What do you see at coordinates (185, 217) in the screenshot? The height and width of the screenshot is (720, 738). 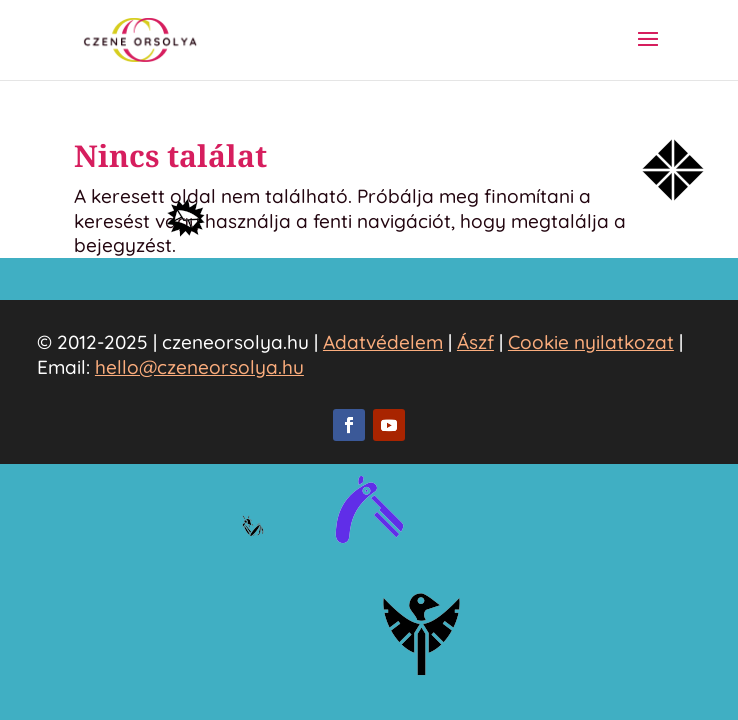 I see `indicates a malicious or dangerous email/message` at bounding box center [185, 217].